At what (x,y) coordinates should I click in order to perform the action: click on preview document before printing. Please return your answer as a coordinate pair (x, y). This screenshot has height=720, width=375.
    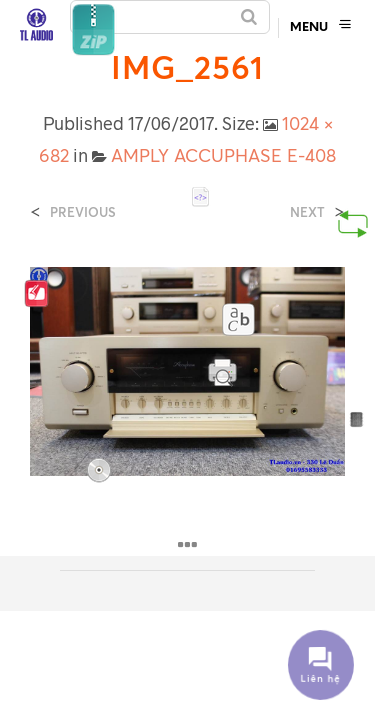
    Looking at the image, I should click on (222, 372).